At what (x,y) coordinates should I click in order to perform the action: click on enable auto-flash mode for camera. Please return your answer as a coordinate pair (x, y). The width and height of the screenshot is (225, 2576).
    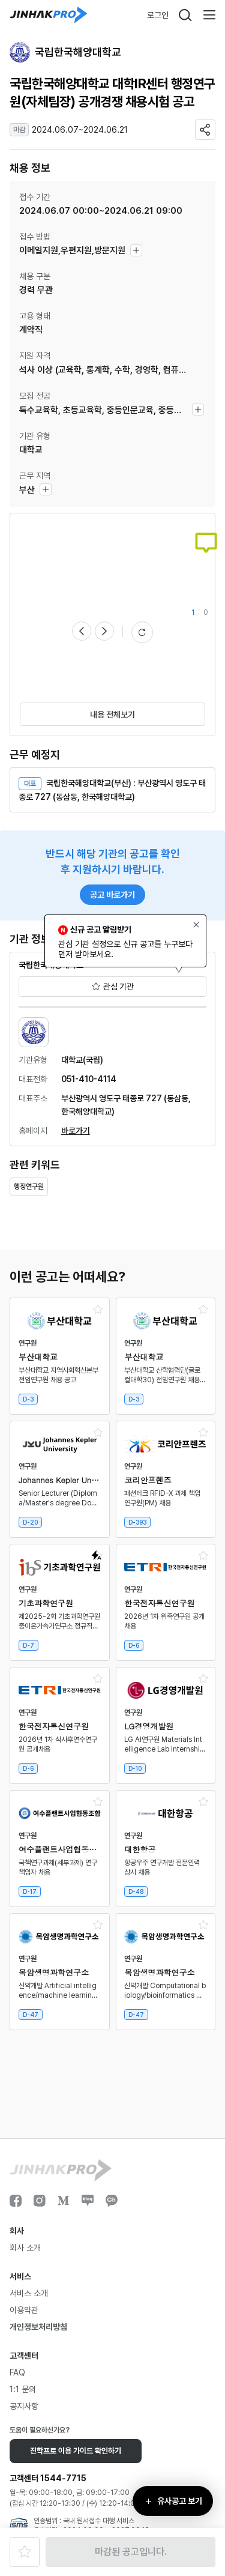
    Looking at the image, I should click on (96, 1555).